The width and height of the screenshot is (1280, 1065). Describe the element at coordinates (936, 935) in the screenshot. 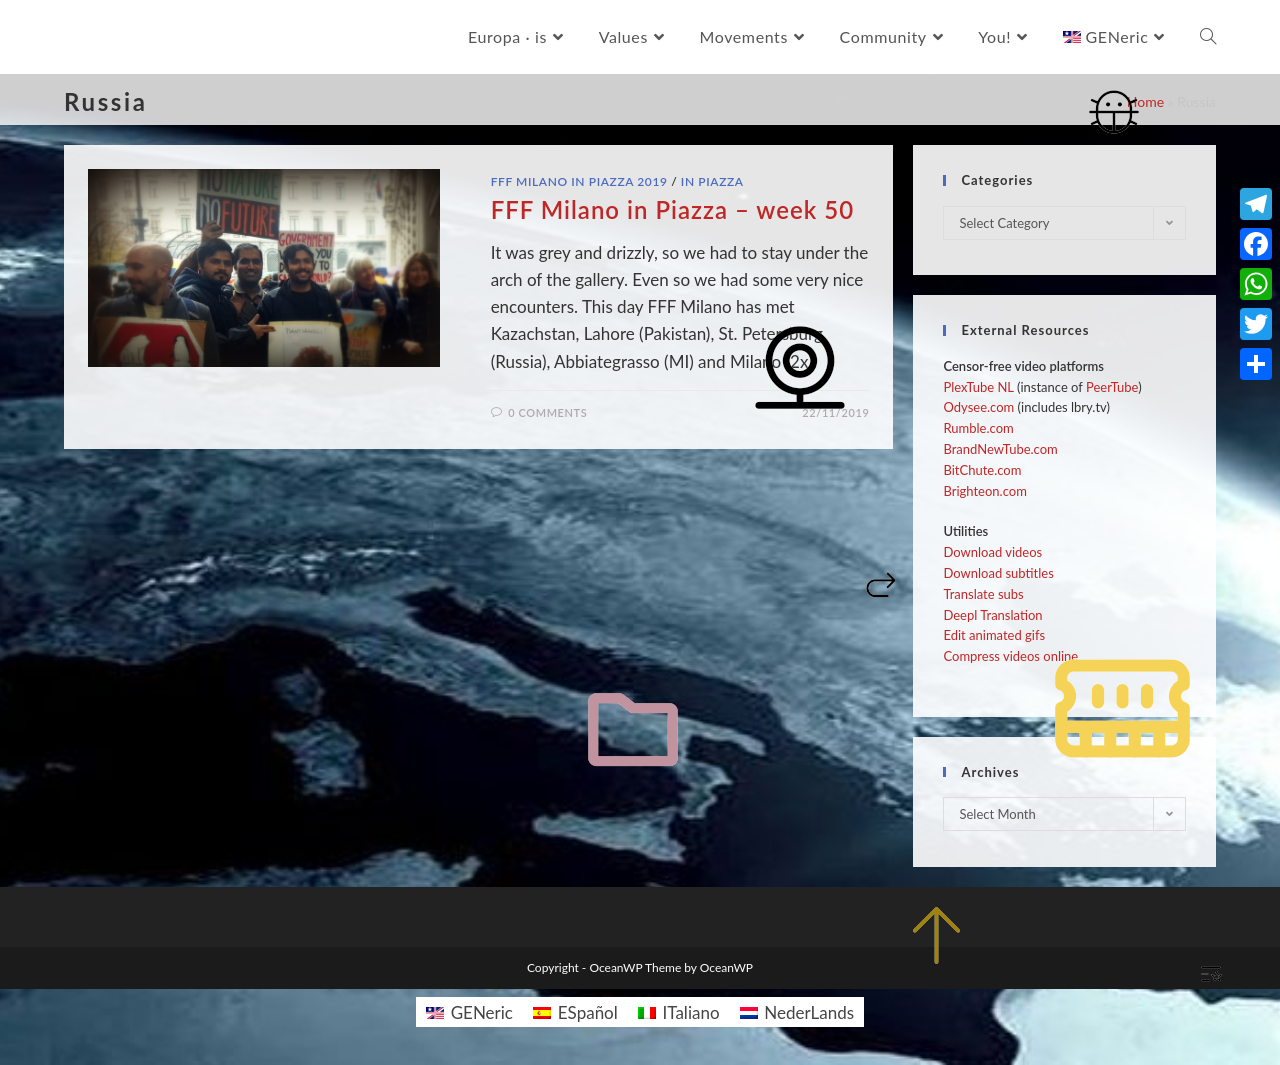

I see `scroll to top of page` at that location.